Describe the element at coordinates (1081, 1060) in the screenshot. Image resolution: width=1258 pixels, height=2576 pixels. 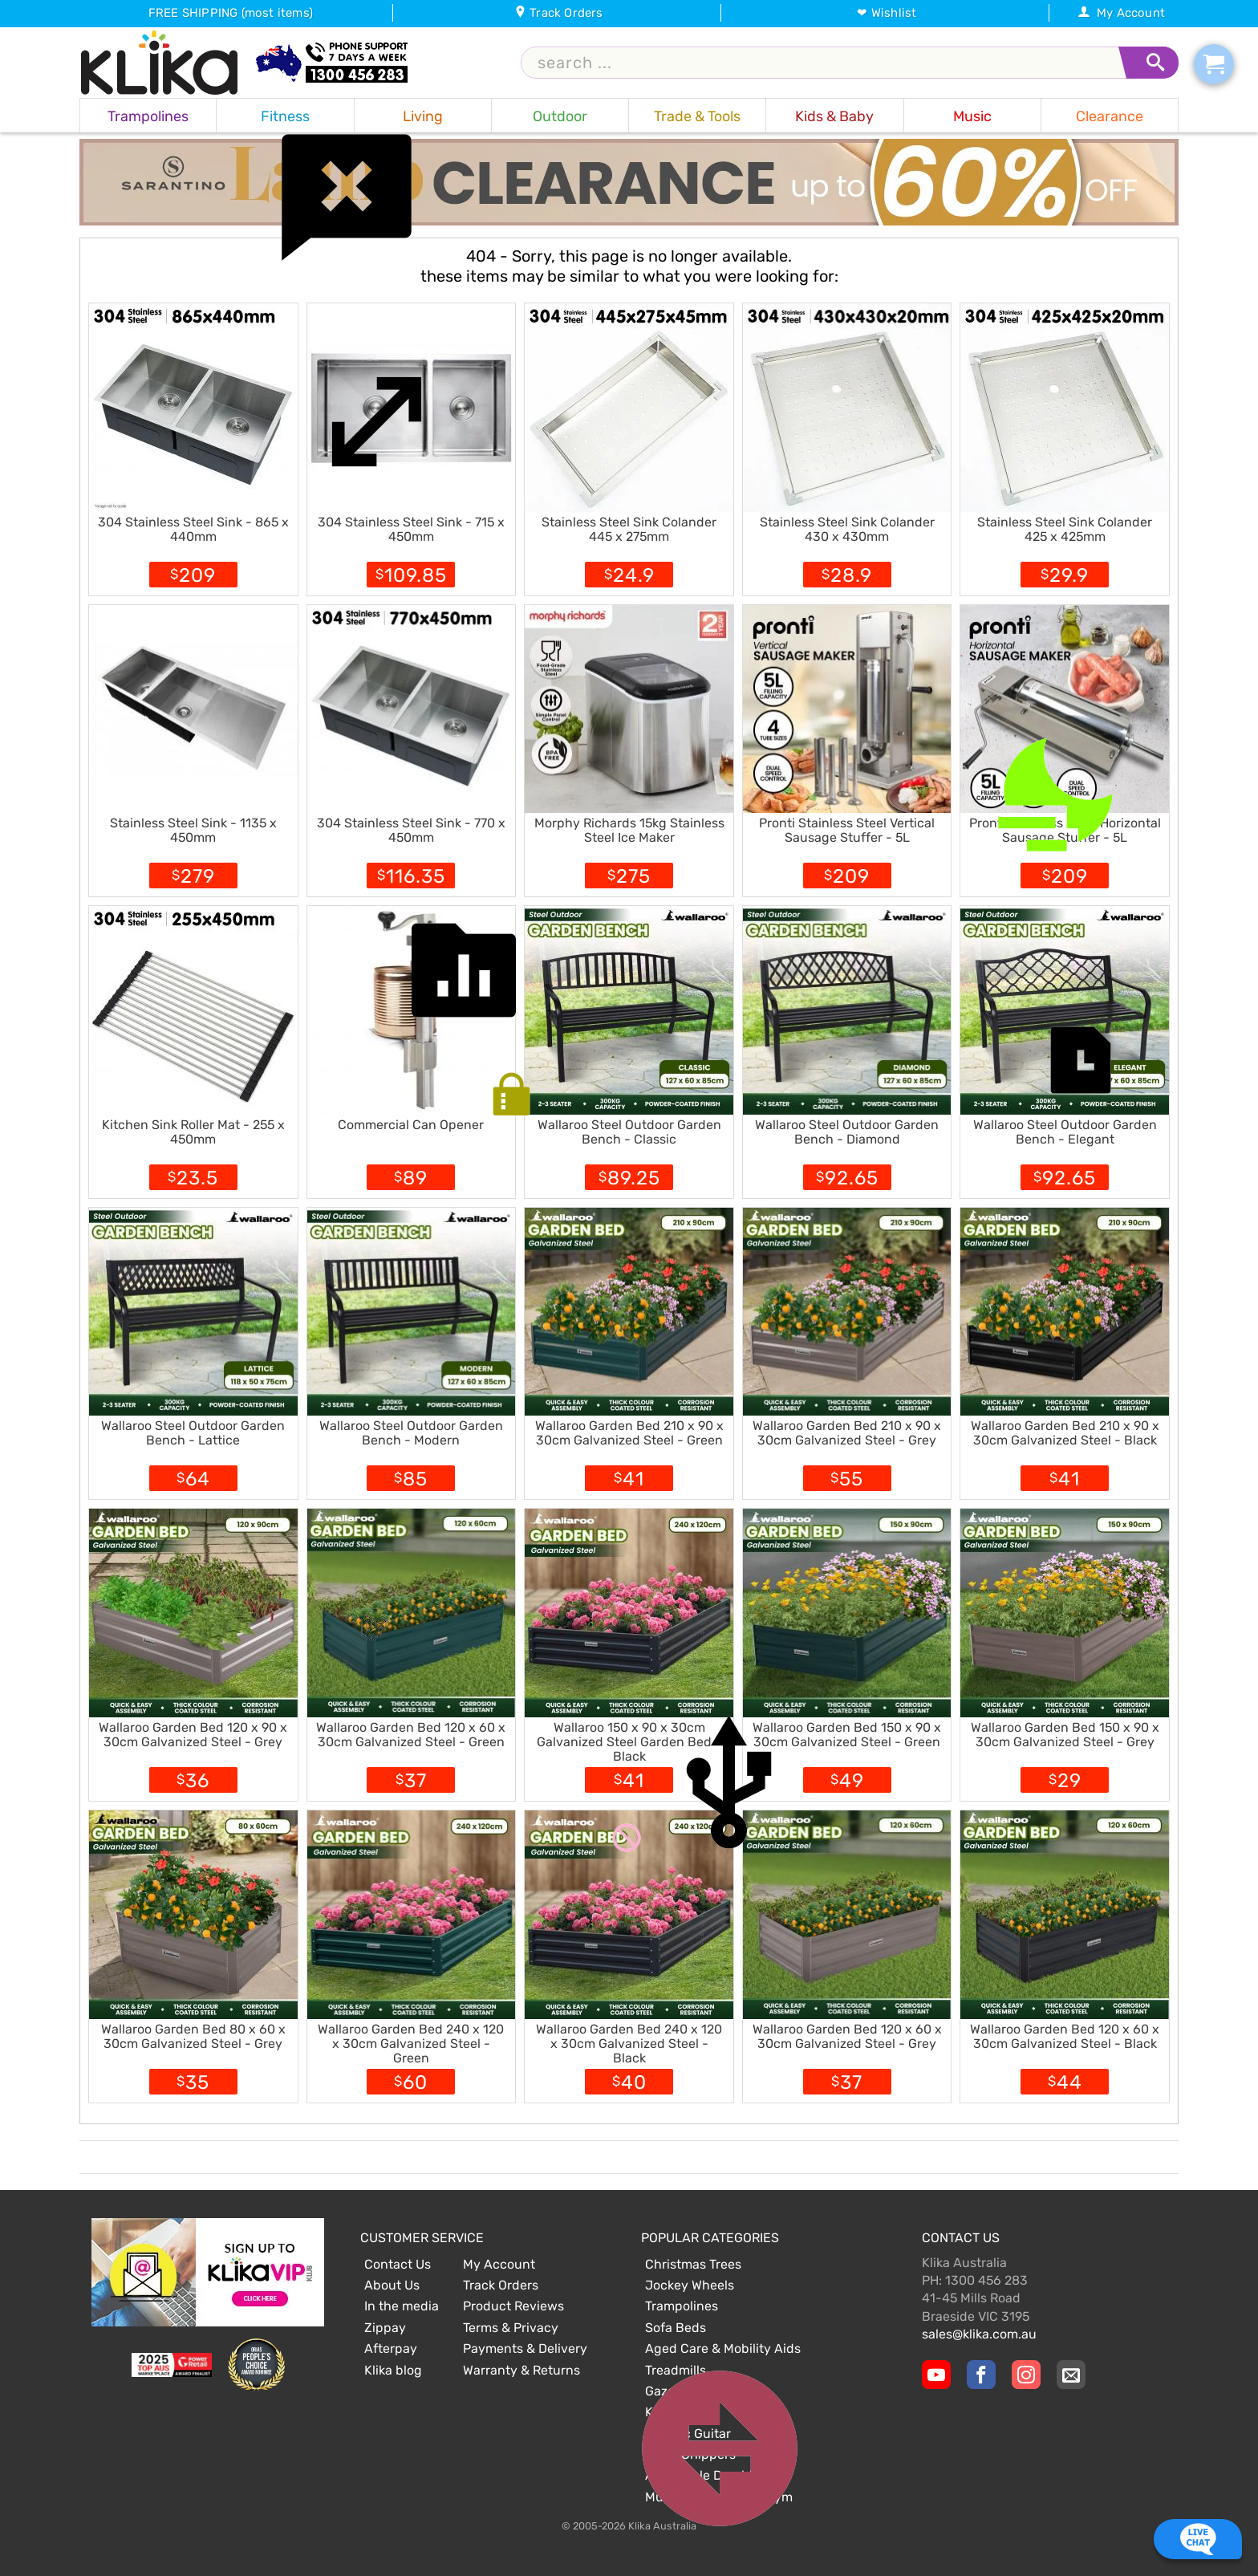
I see `view file version history` at that location.